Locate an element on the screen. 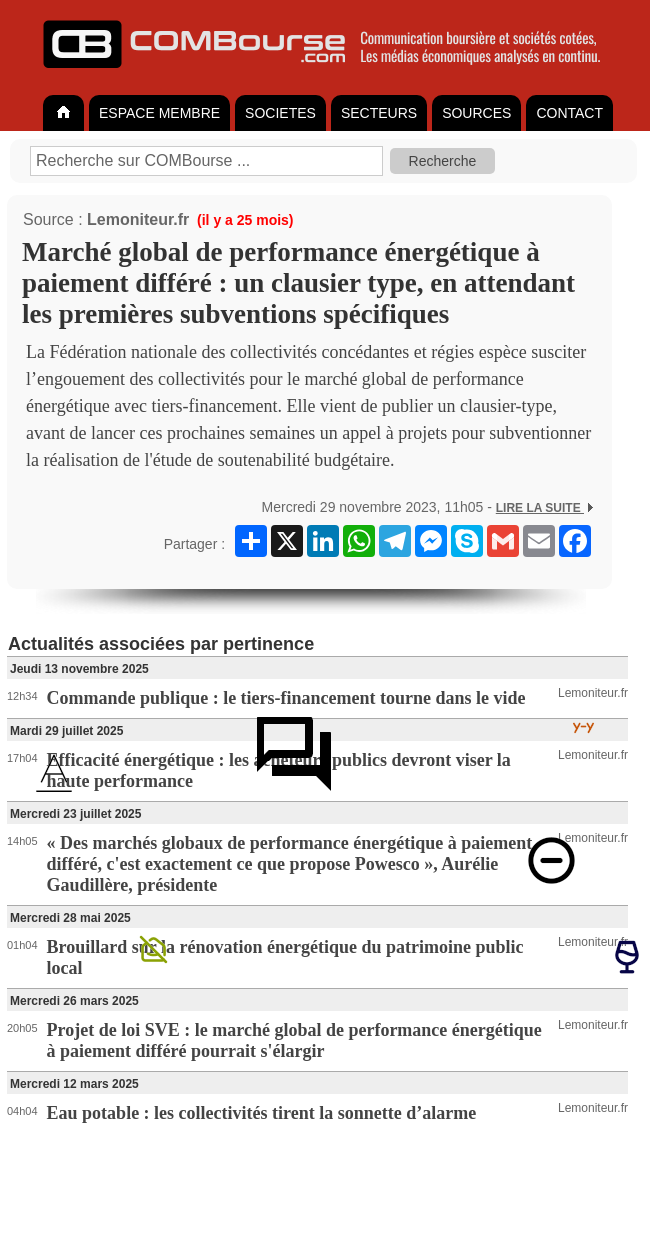 Image resolution: width=650 pixels, height=1253 pixels. browse wine selection or menu is located at coordinates (627, 956).